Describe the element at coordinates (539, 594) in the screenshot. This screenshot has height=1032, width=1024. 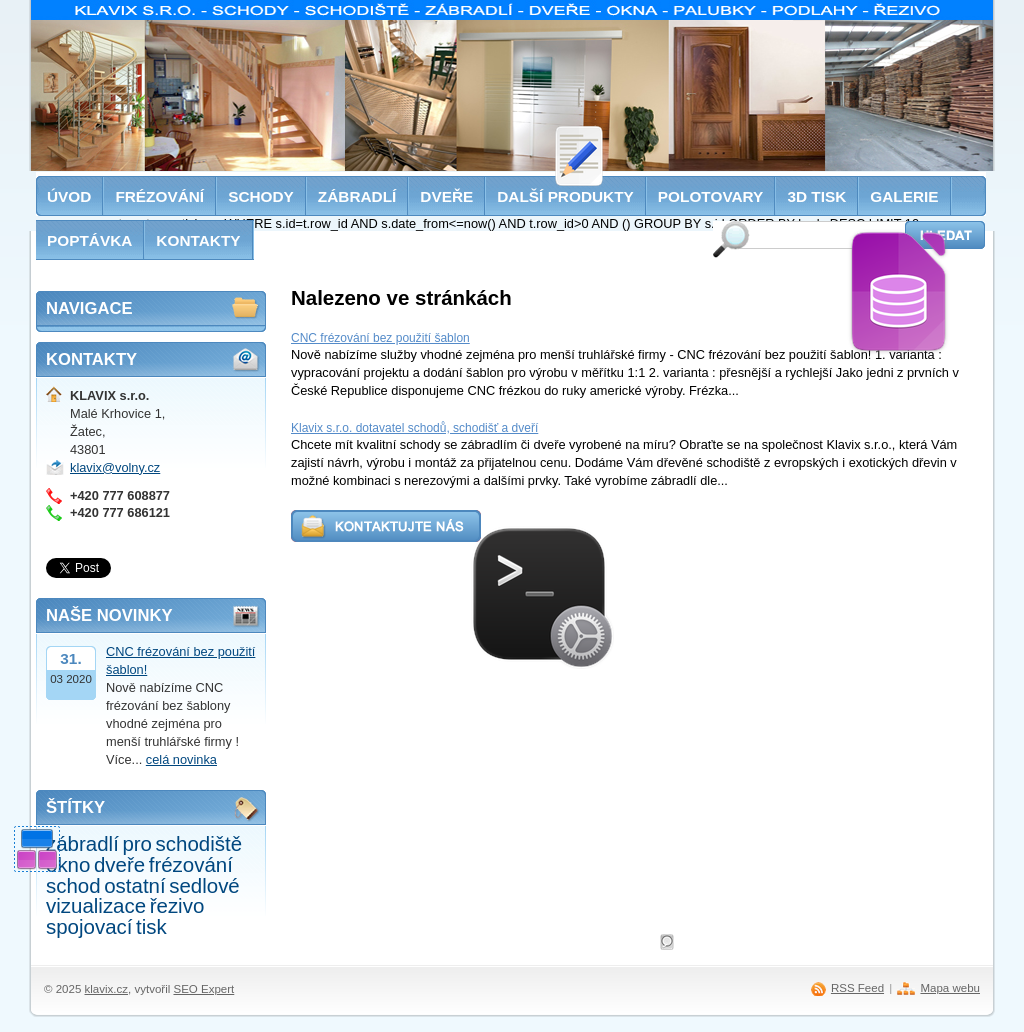
I see `open terminal preferences or settings` at that location.